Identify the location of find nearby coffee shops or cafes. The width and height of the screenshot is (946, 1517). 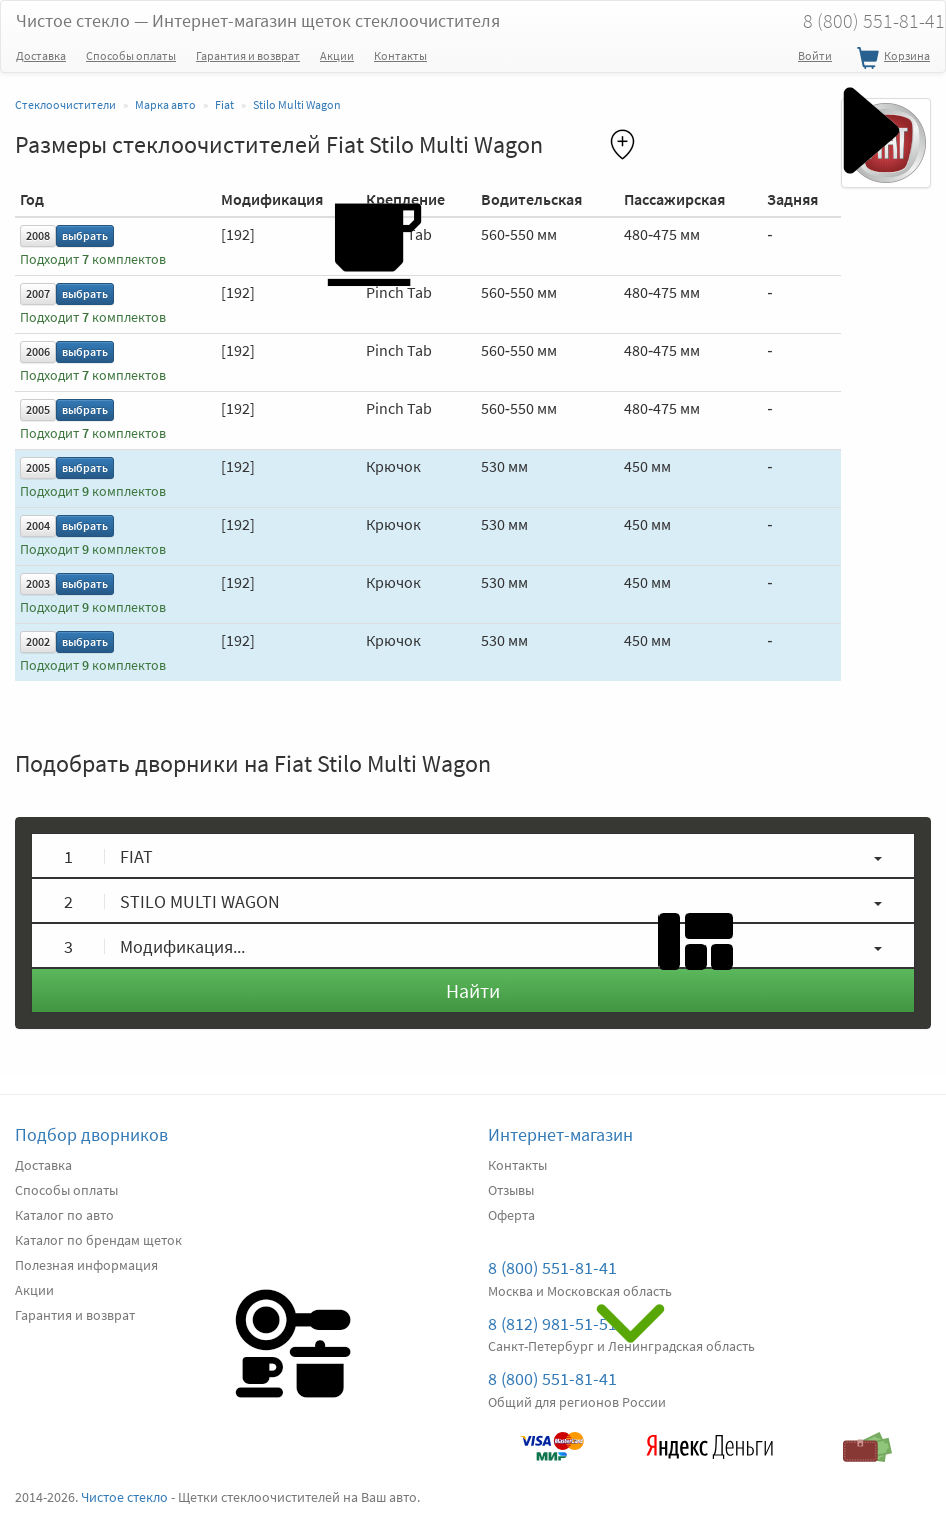
(374, 246).